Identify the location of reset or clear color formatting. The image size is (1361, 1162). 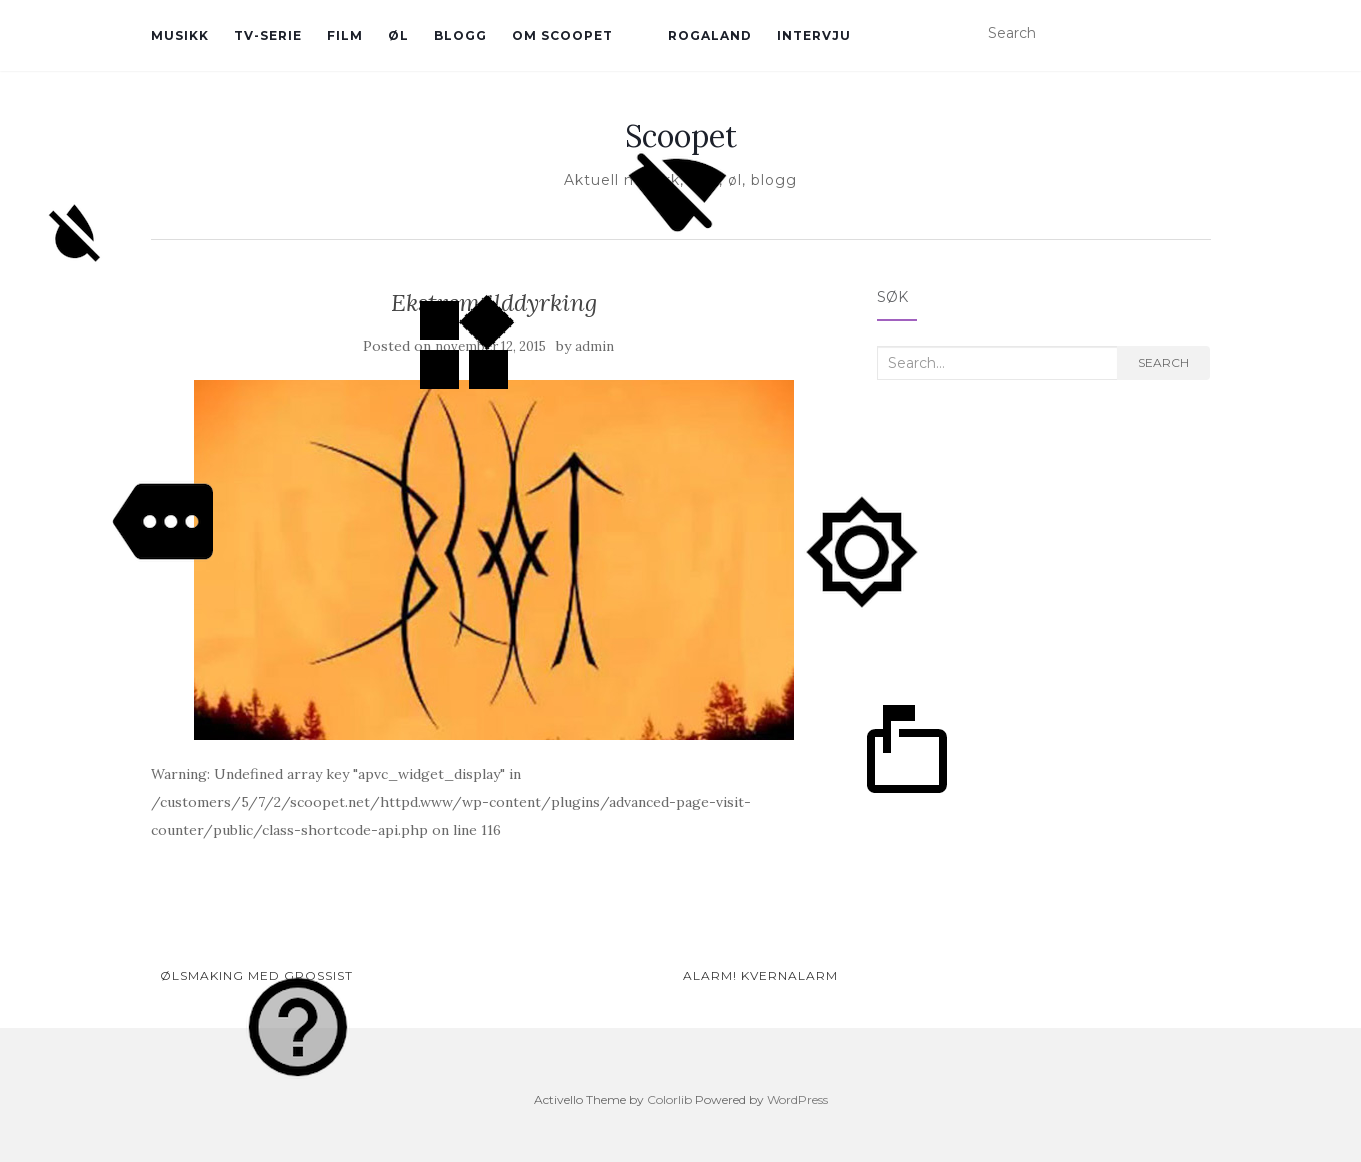
(74, 232).